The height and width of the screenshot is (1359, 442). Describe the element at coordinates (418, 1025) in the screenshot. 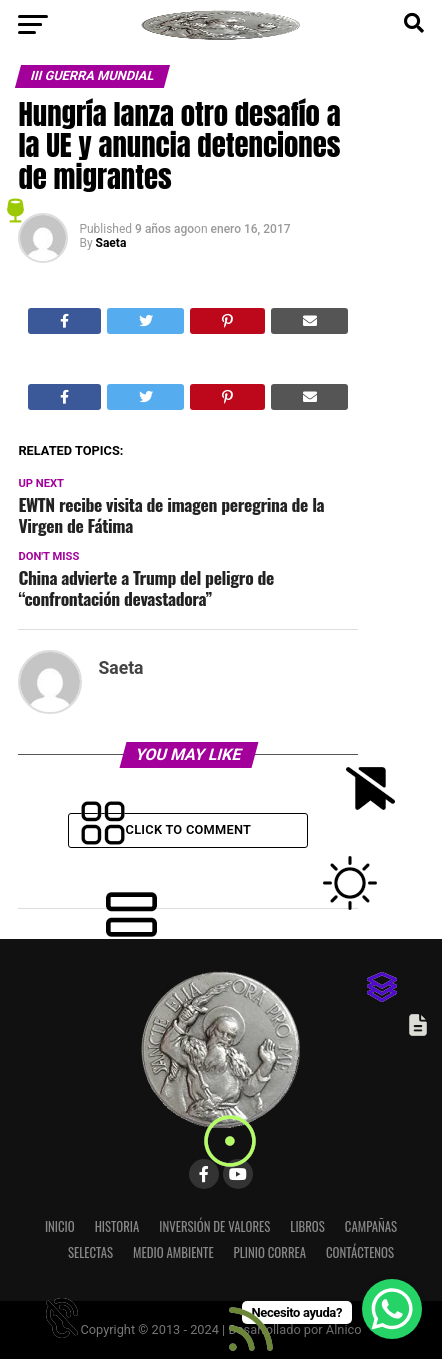

I see `view file details or description` at that location.